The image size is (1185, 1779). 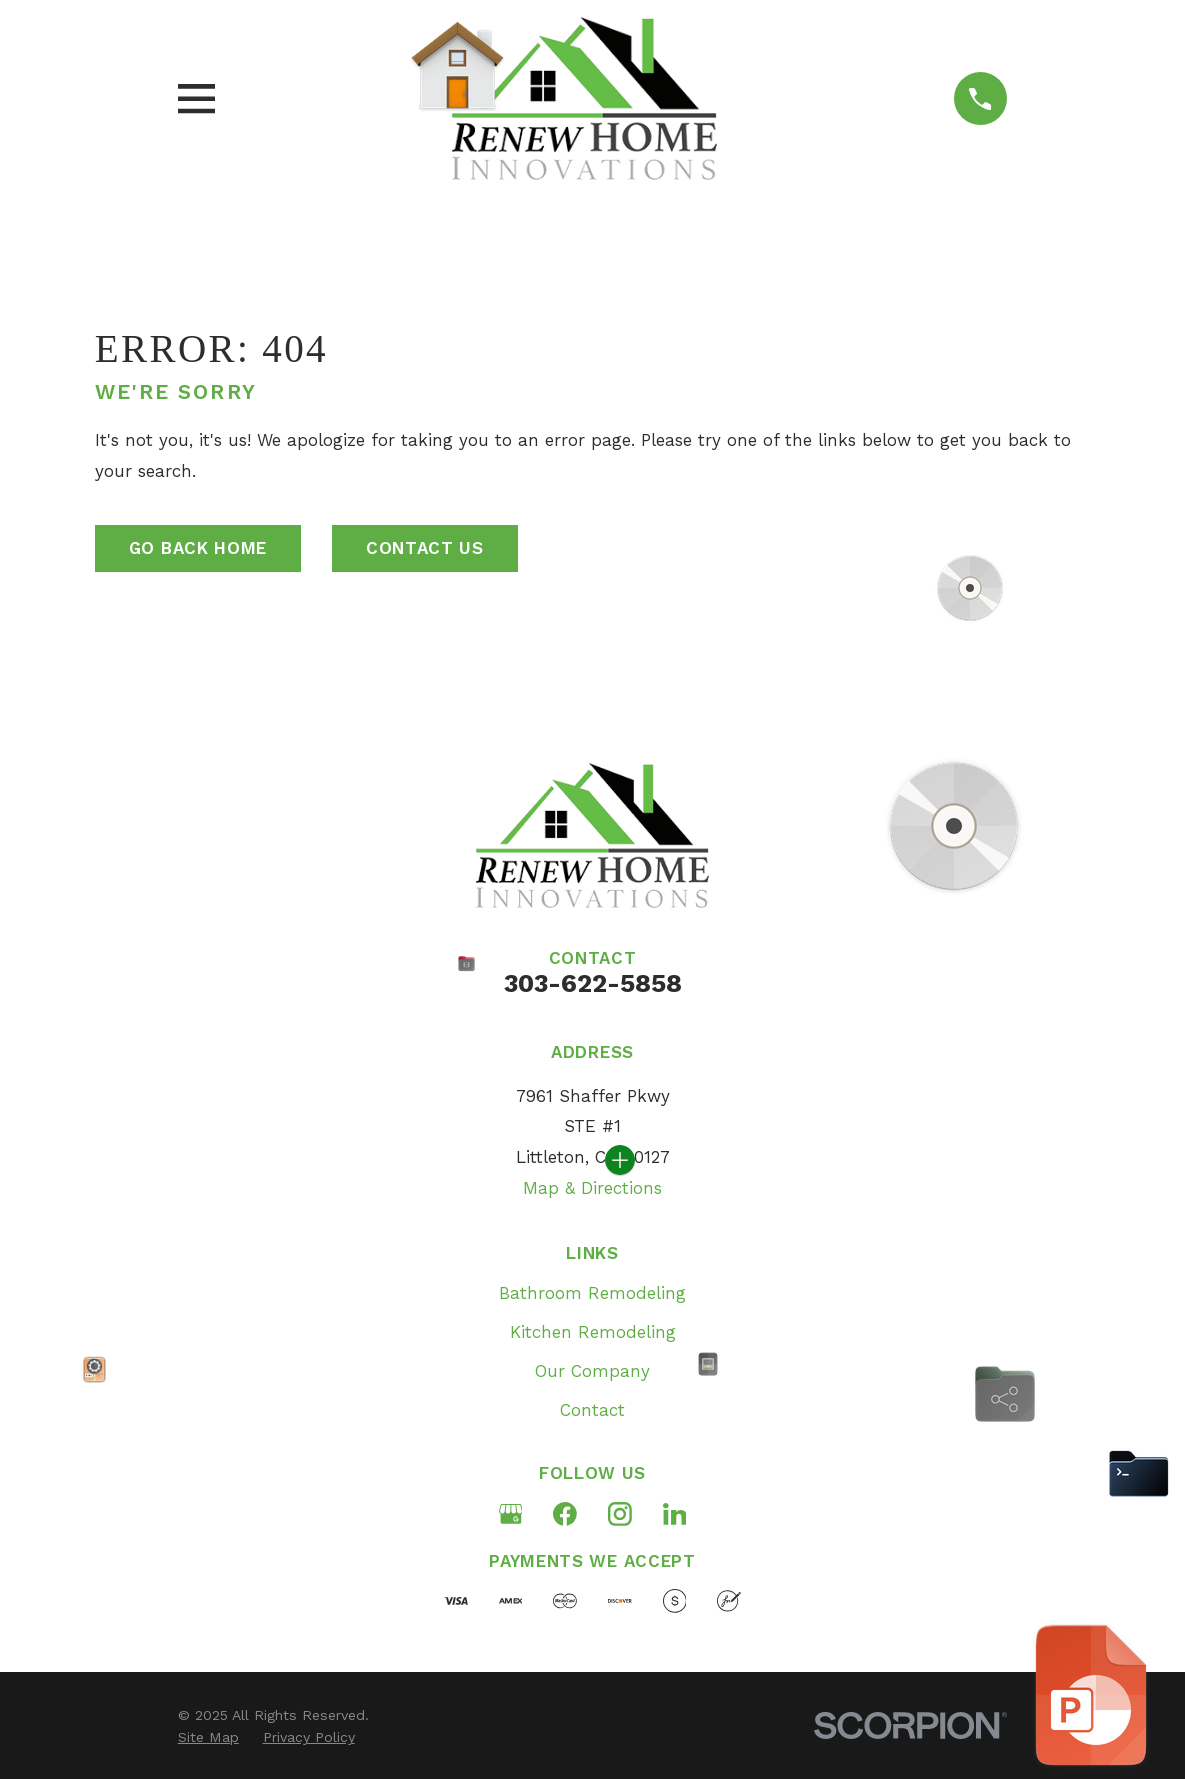 I want to click on add a new item, so click(x=620, y=1160).